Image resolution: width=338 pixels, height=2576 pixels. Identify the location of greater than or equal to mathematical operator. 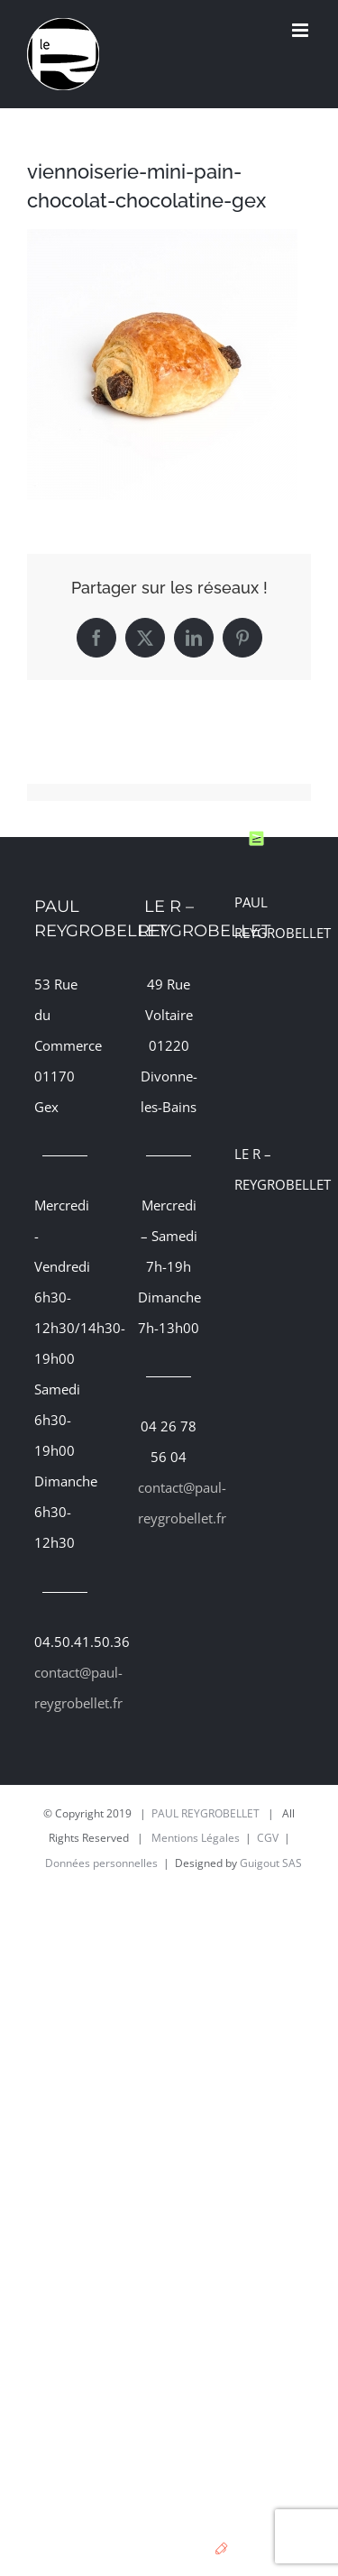
(256, 838).